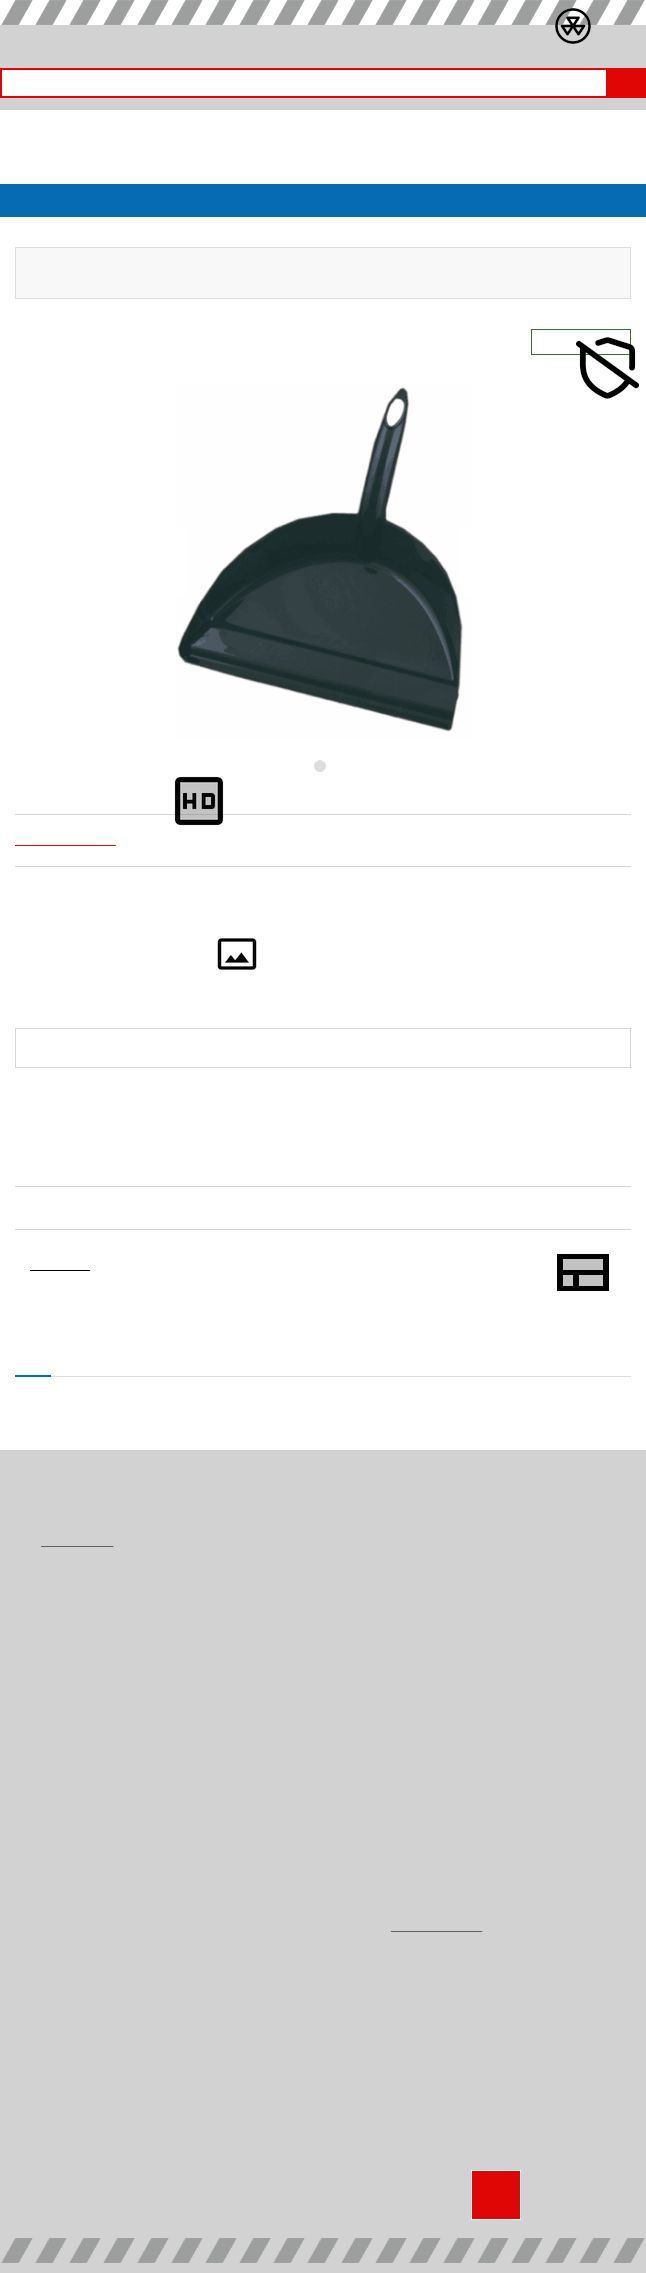 This screenshot has width=646, height=2273. Describe the element at coordinates (581, 1272) in the screenshot. I see `switch to compact view layout` at that location.